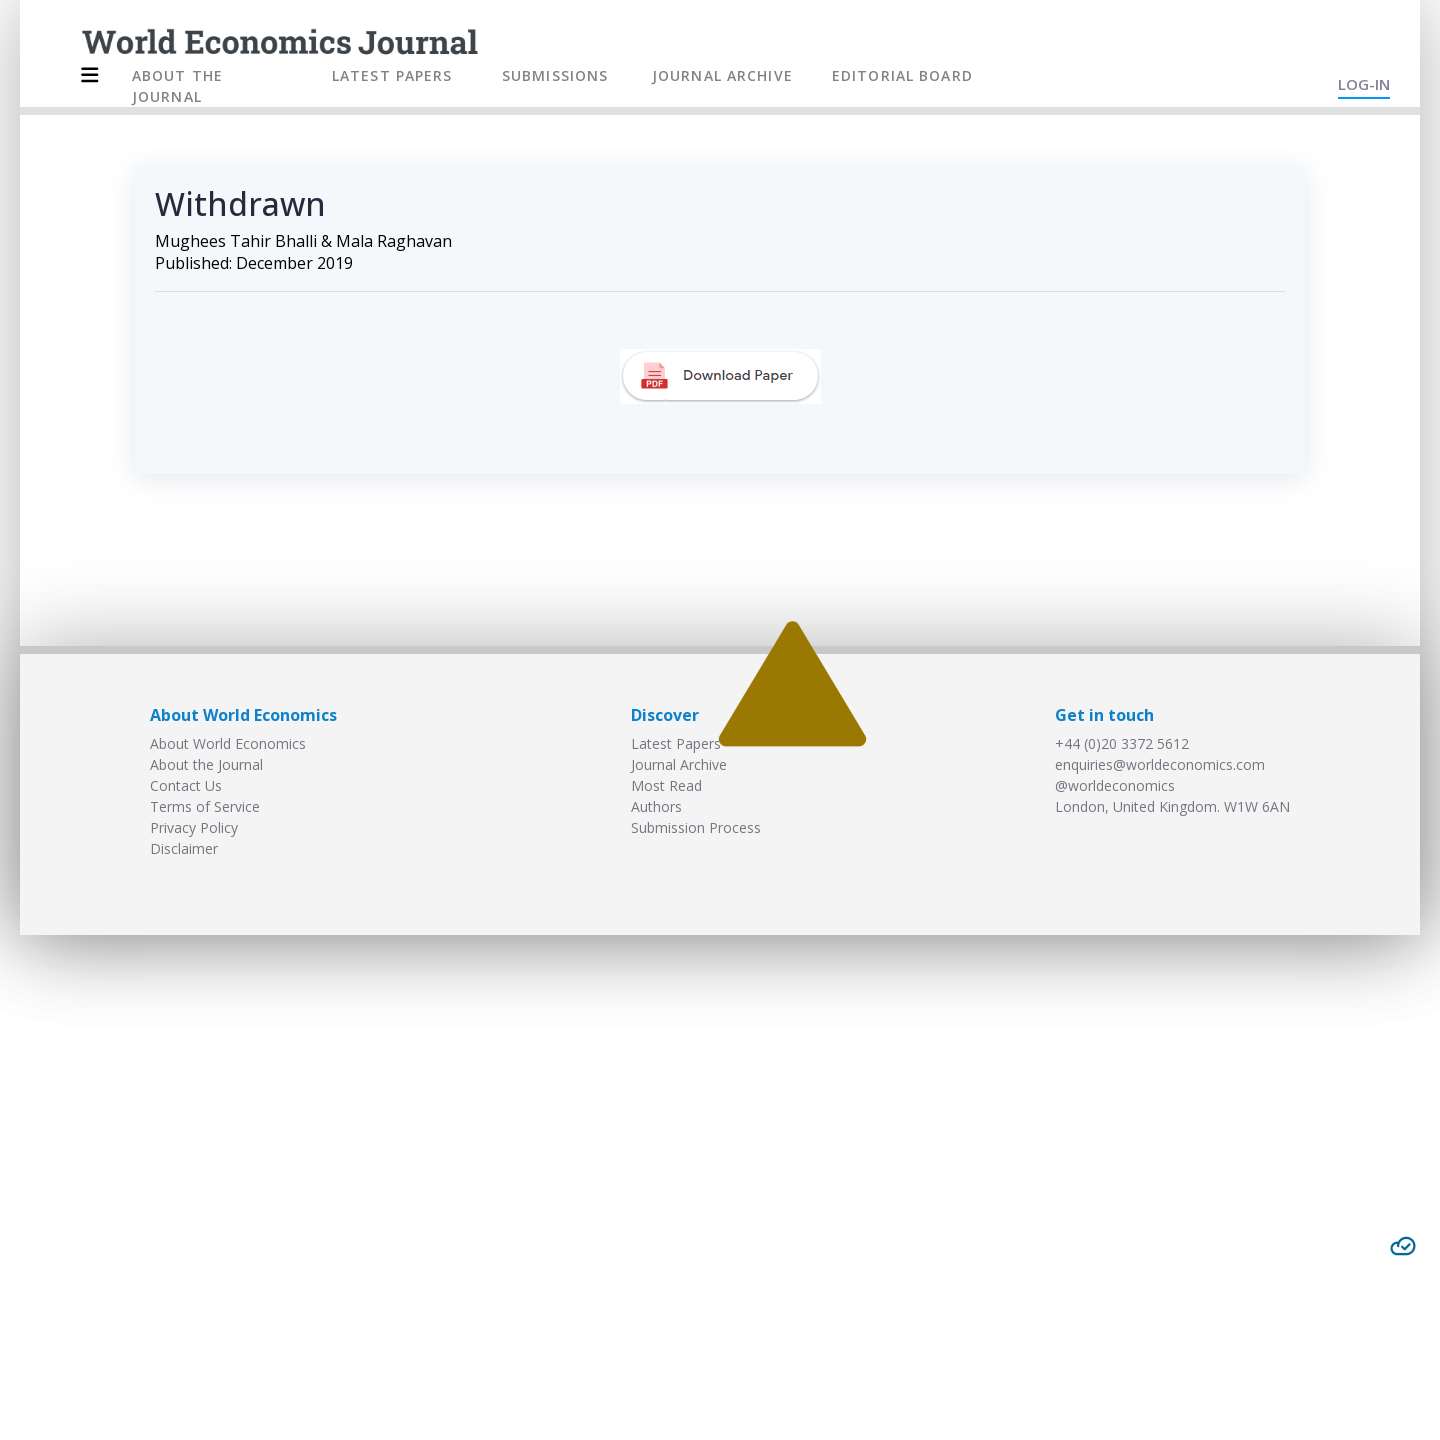 Image resolution: width=1440 pixels, height=1440 pixels. I want to click on vercel platform logo, so click(792, 687).